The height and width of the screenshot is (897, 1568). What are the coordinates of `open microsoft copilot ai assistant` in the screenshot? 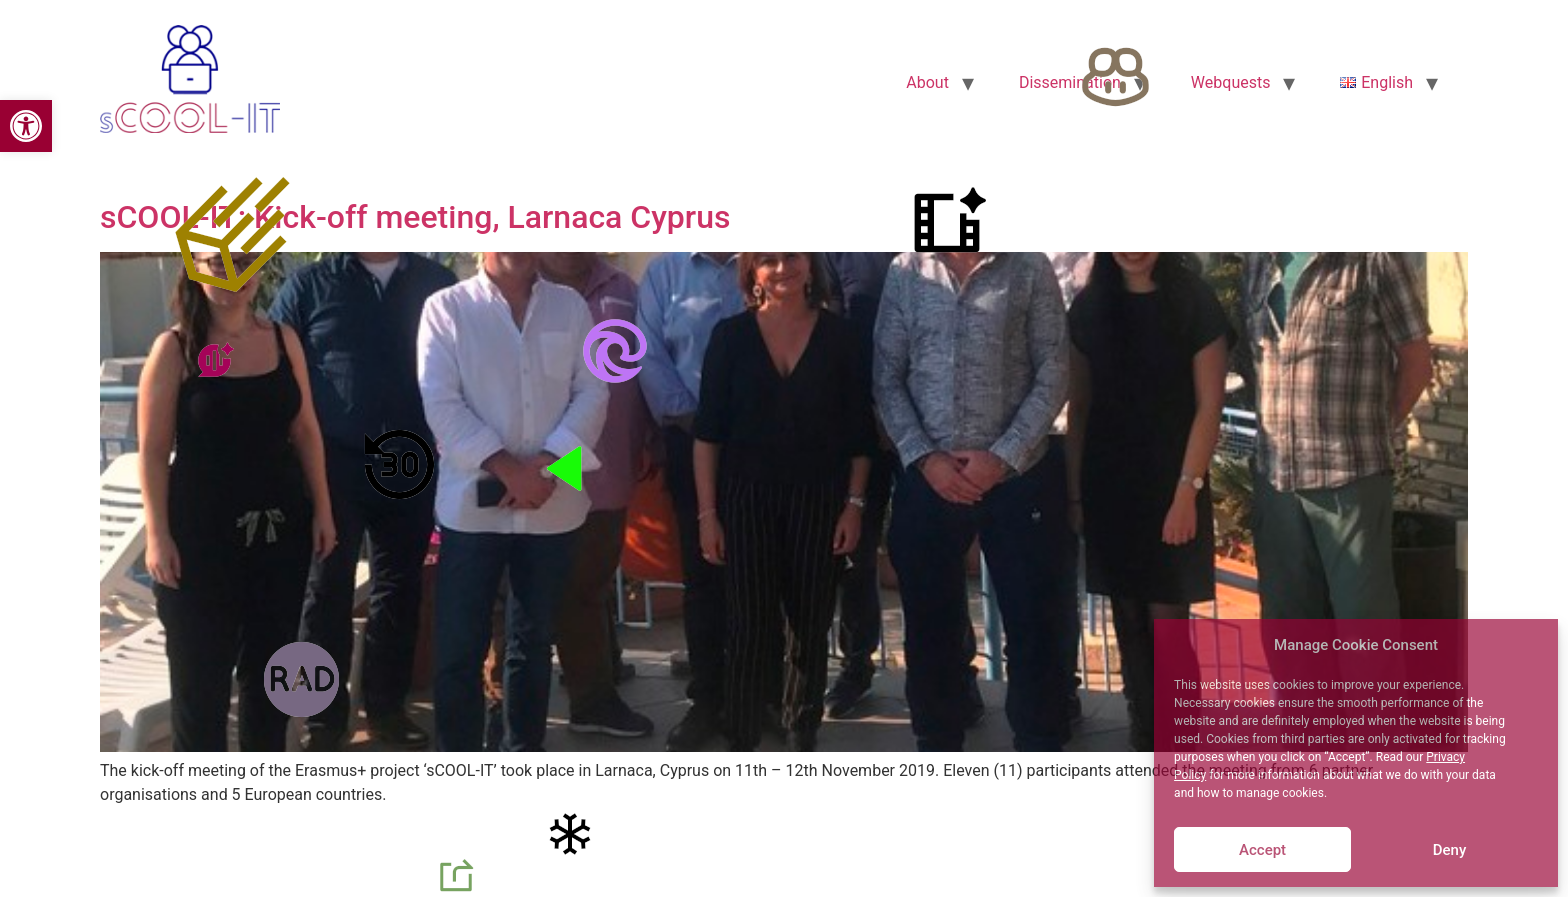 It's located at (1115, 76).